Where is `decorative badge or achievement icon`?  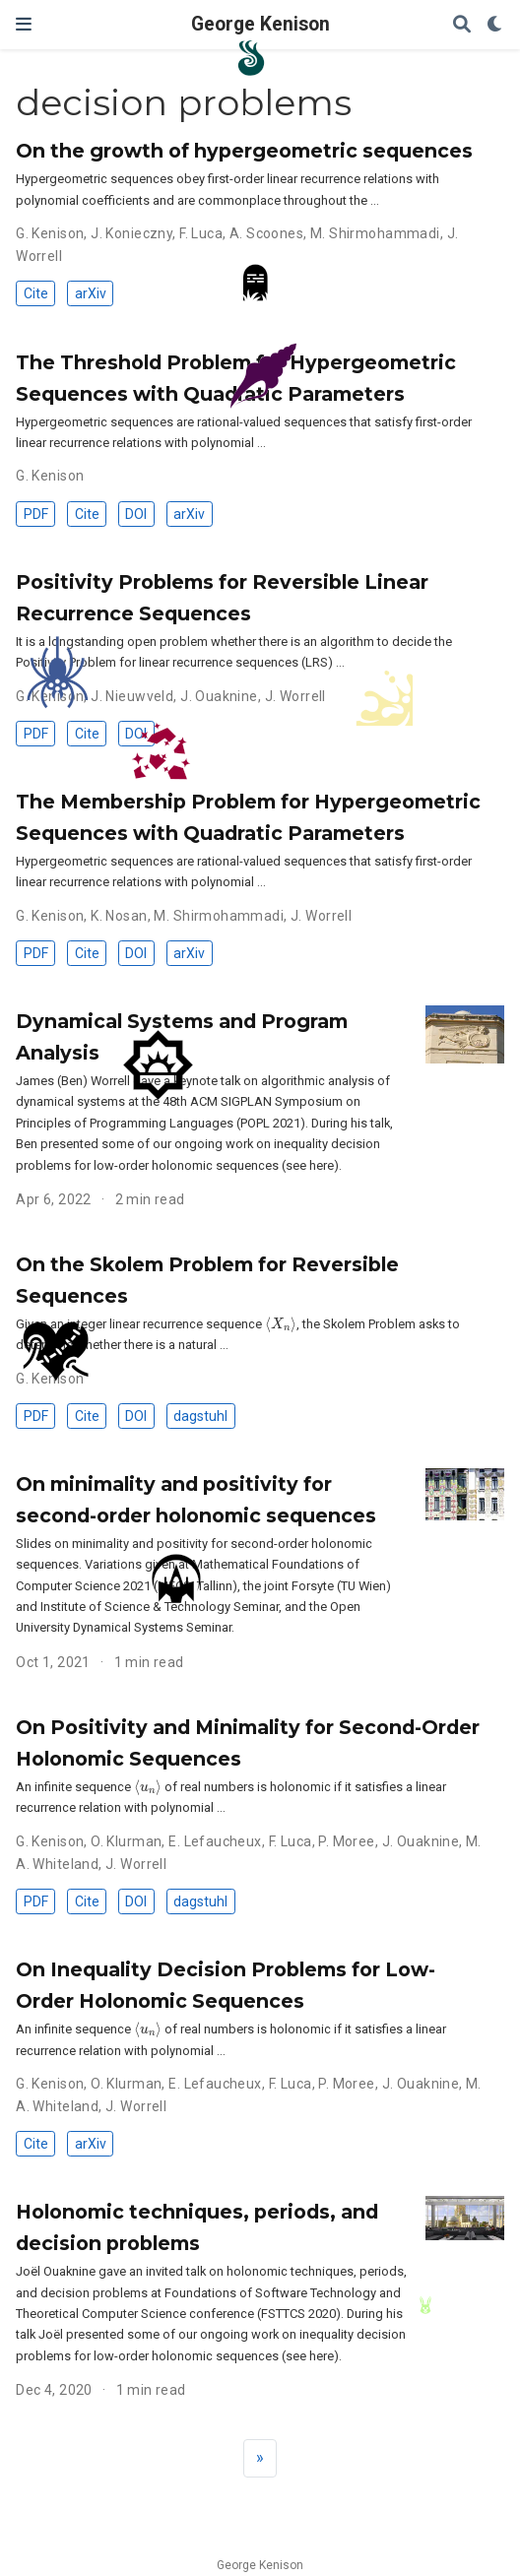
decorative badge or achievement icon is located at coordinates (158, 1064).